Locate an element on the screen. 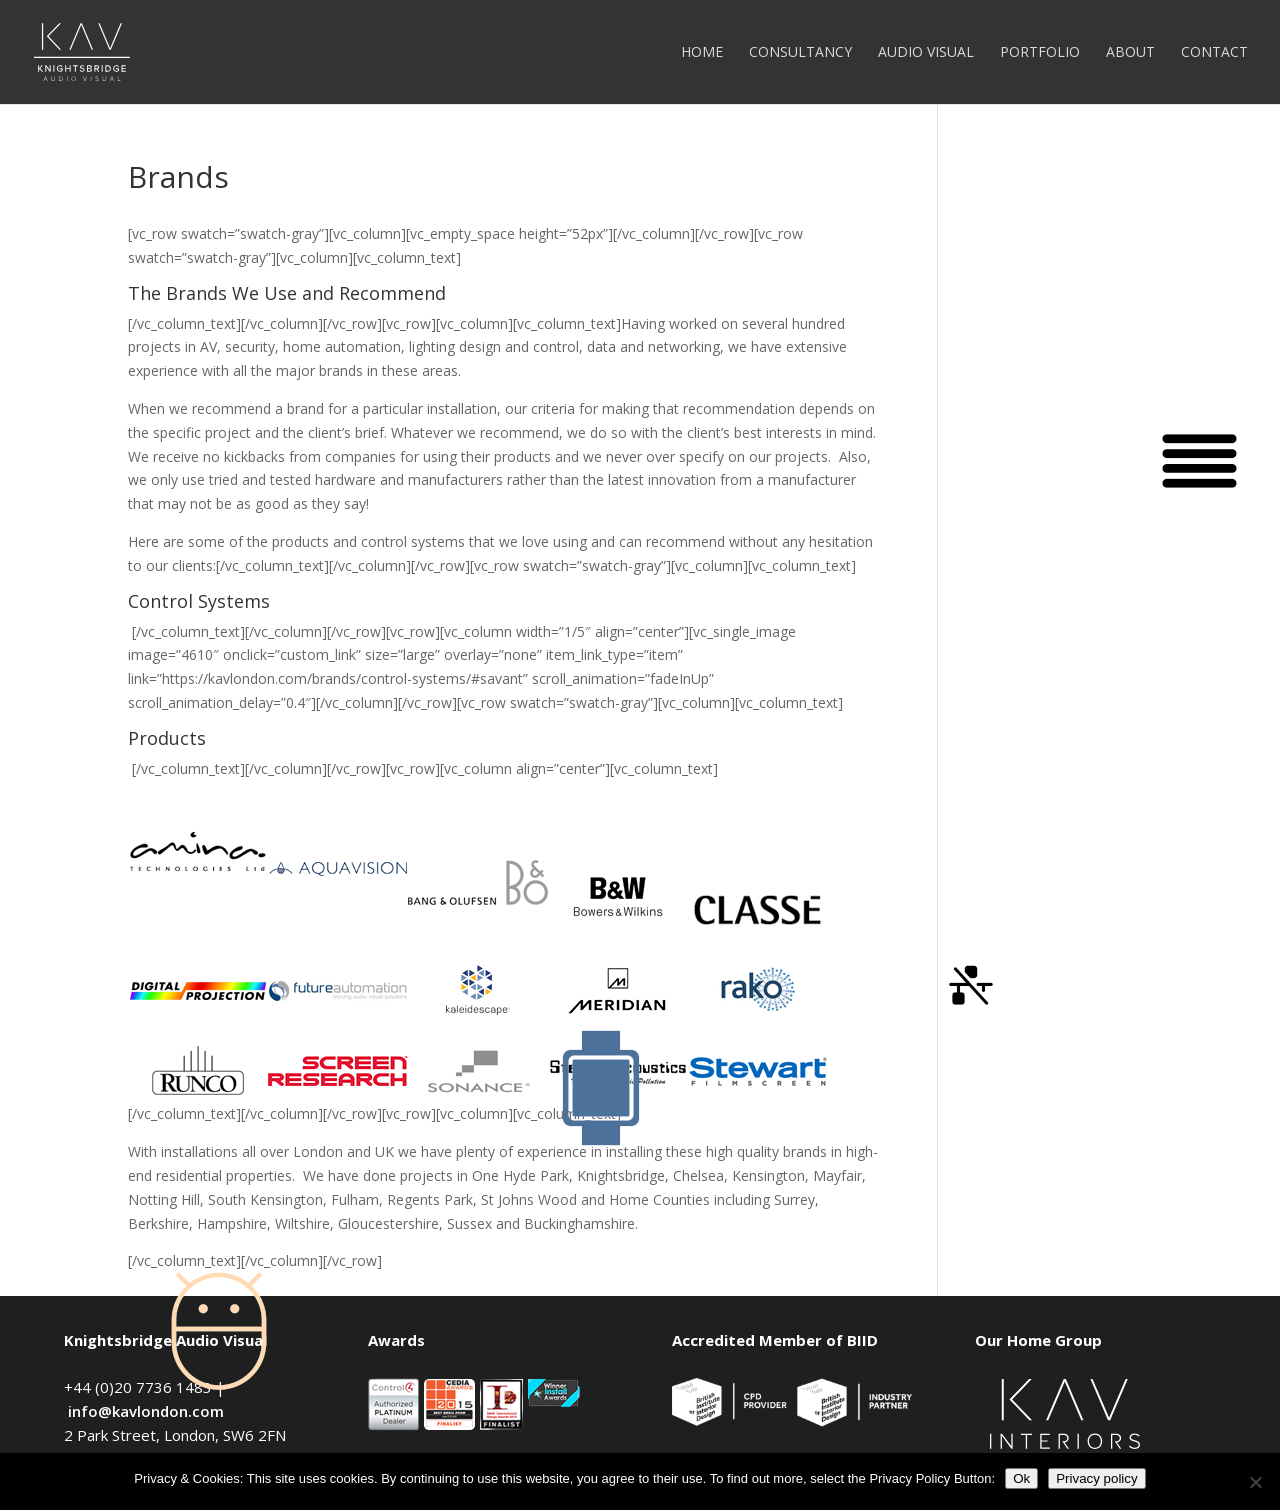 Image resolution: width=1280 pixels, height=1510 pixels. access smartwatch settings or companion app is located at coordinates (601, 1088).